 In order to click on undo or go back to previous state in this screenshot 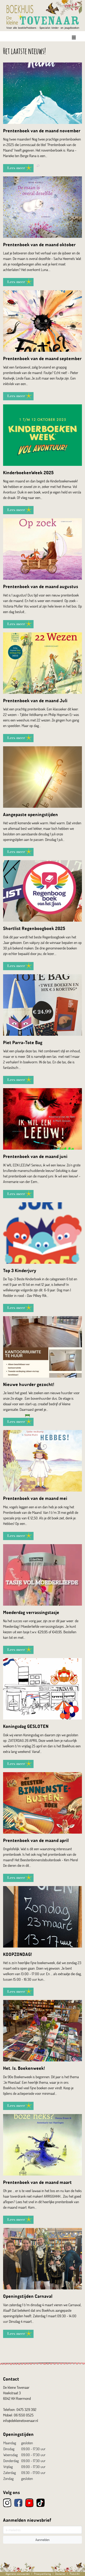, I will do `click(38, 166)`.